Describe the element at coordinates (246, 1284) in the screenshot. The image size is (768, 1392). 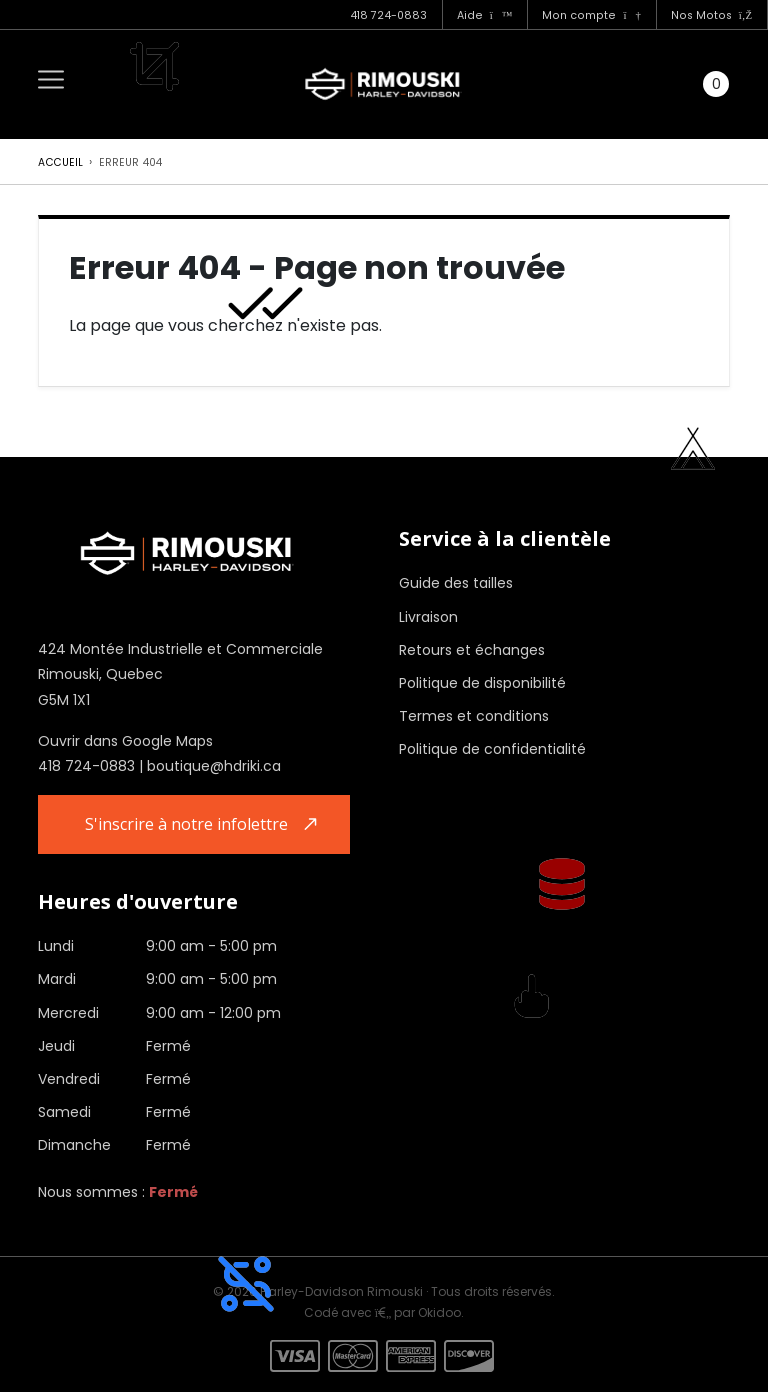
I see `disable route navigation` at that location.